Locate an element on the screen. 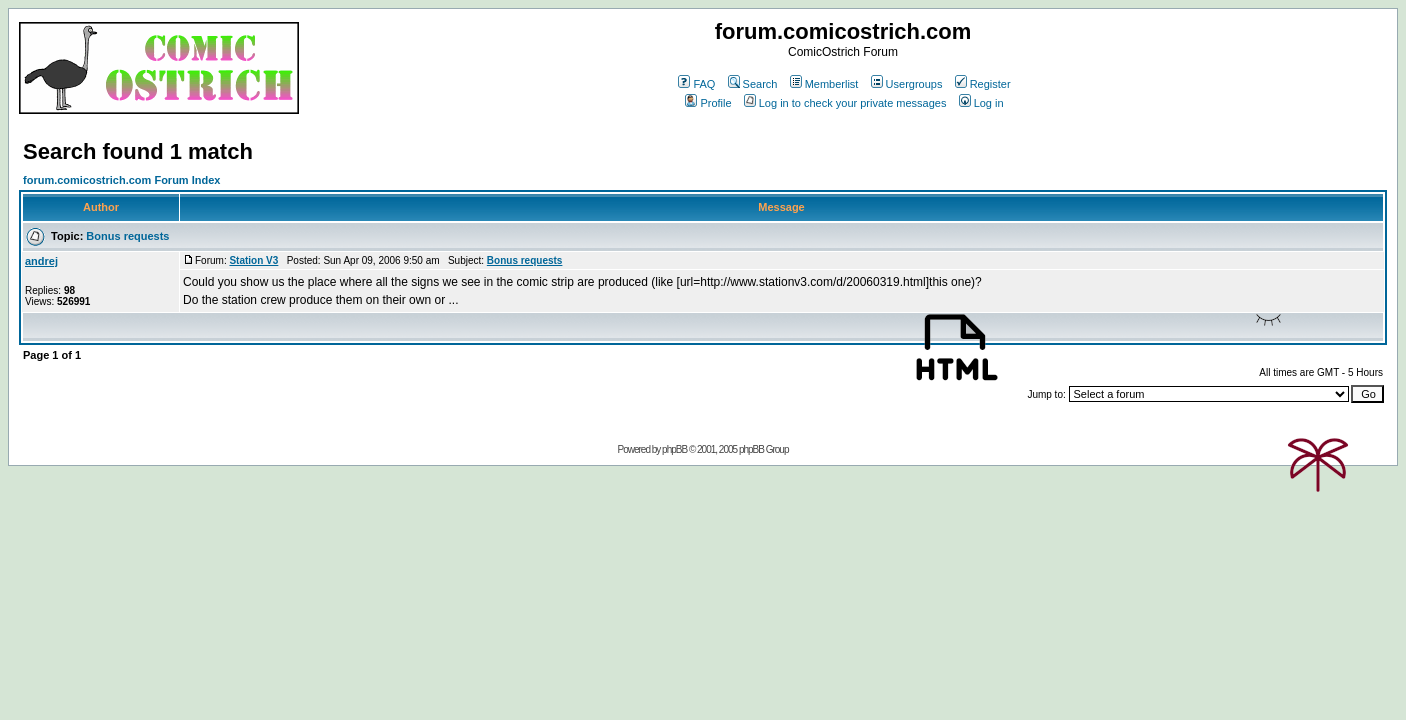 The image size is (1406, 720). hide password or sensitive content is located at coordinates (1268, 317).